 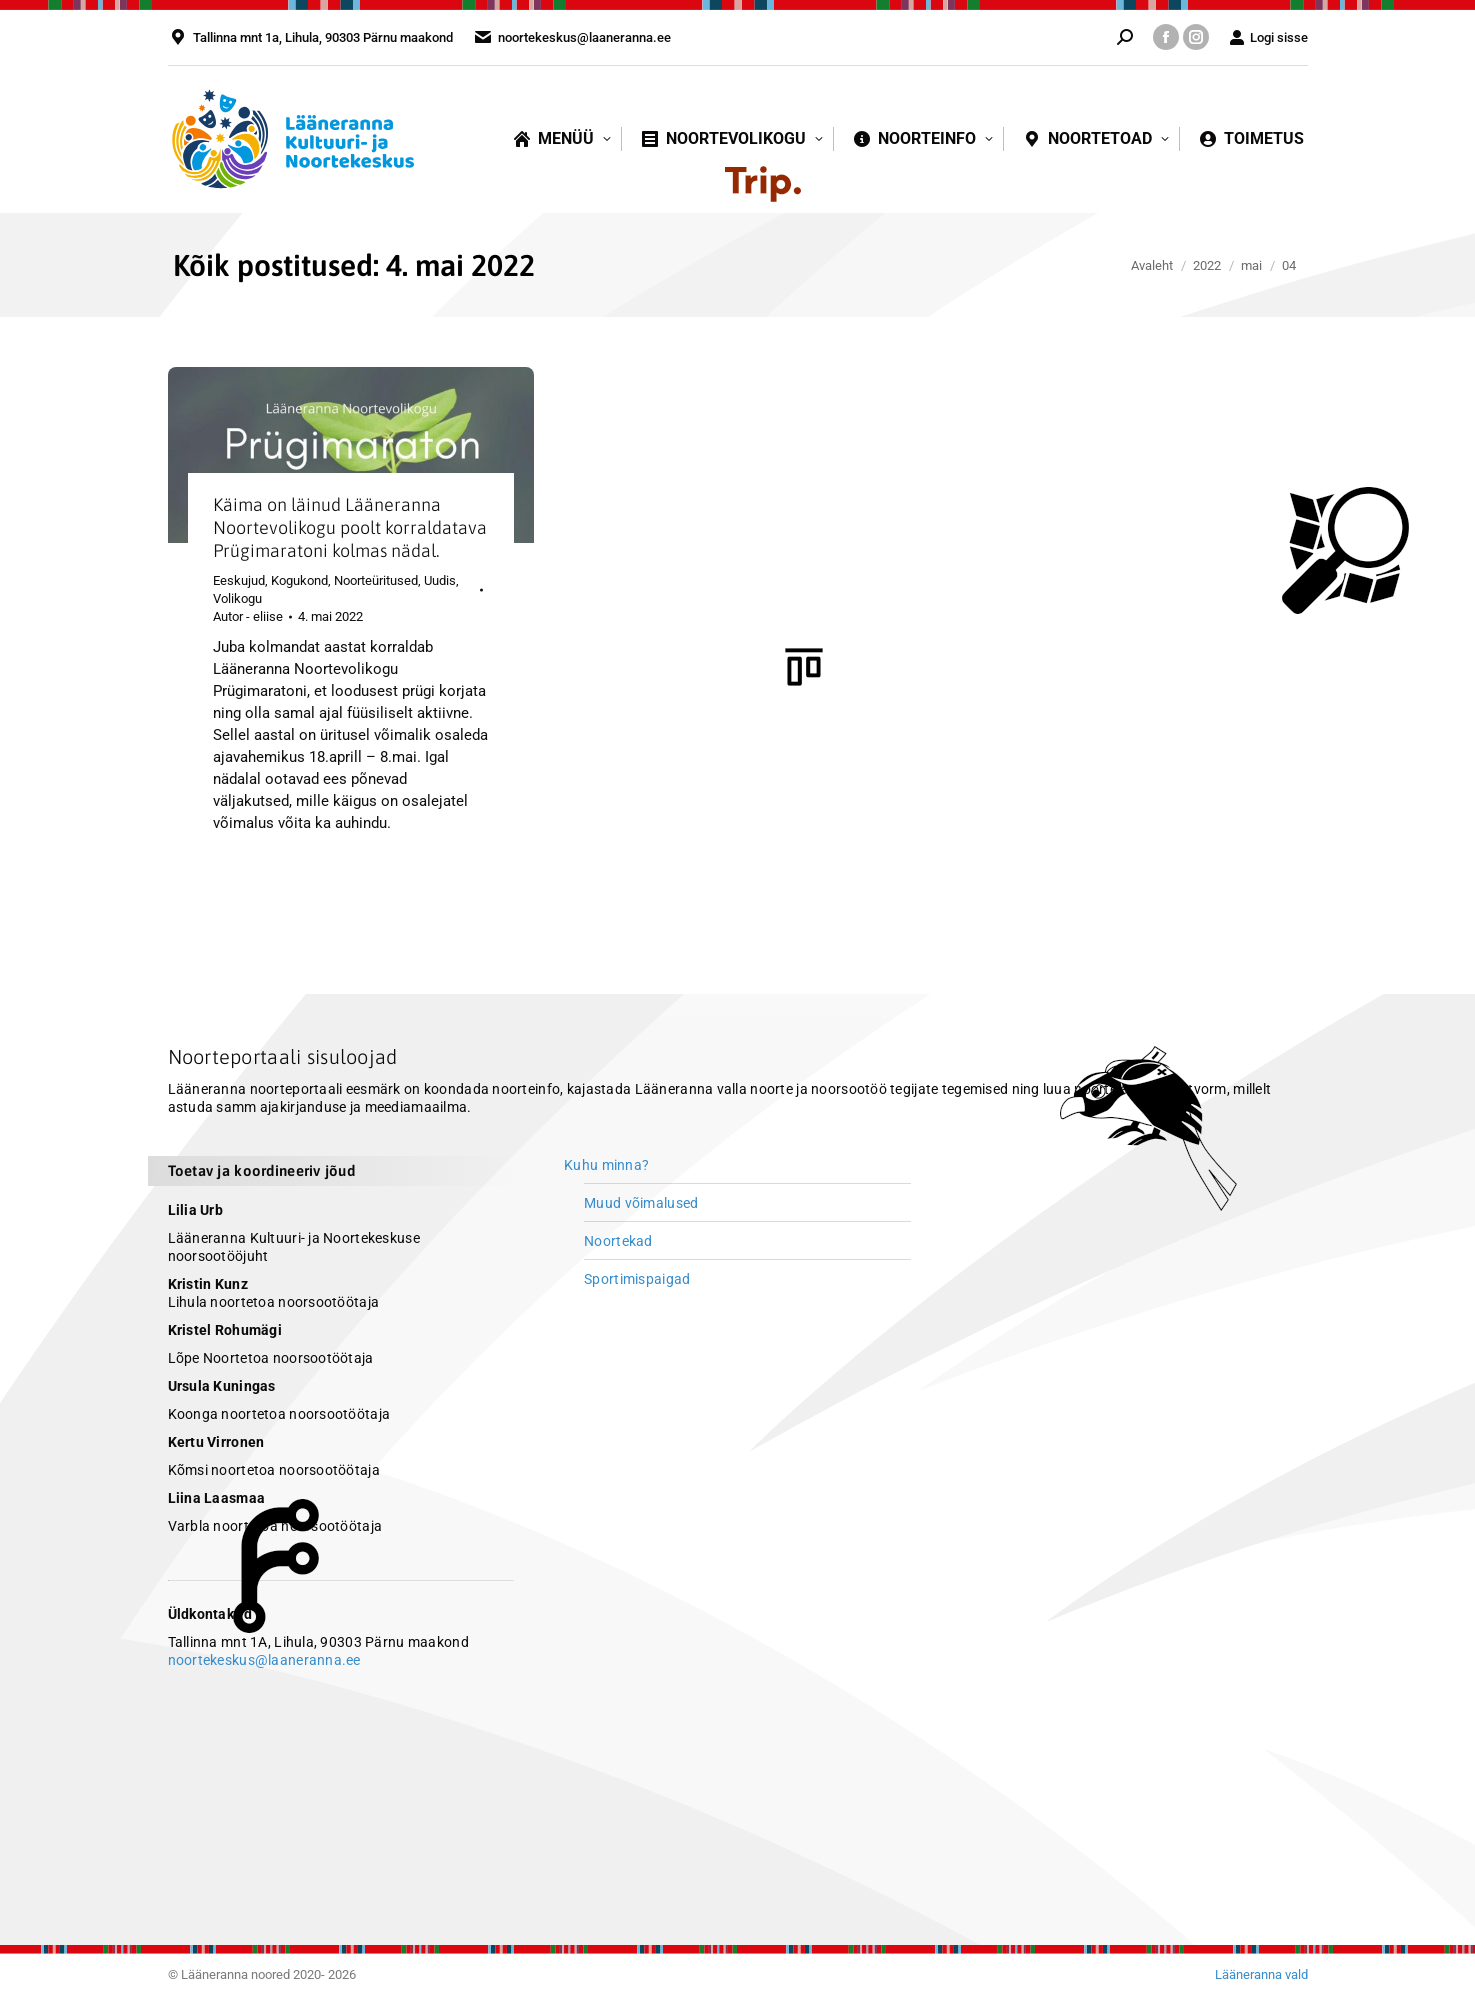 What do you see at coordinates (804, 667) in the screenshot?
I see `align items to the top edge` at bounding box center [804, 667].